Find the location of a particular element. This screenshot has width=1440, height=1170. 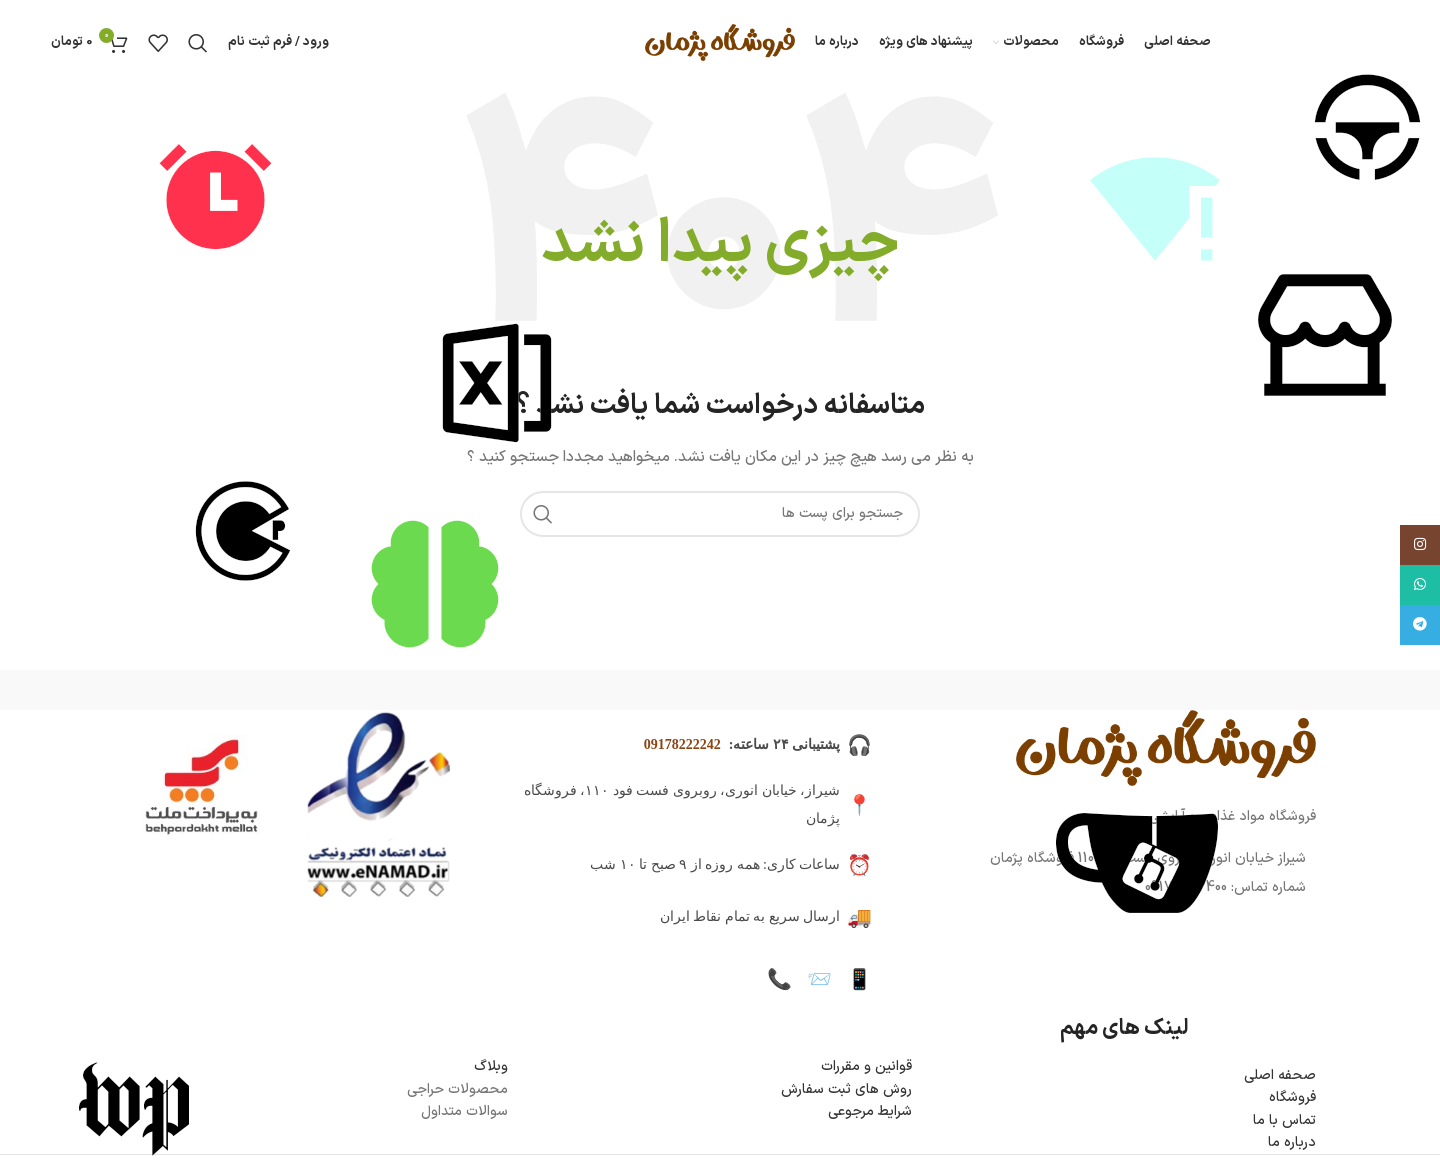

access driving or navigation mode is located at coordinates (1367, 127).